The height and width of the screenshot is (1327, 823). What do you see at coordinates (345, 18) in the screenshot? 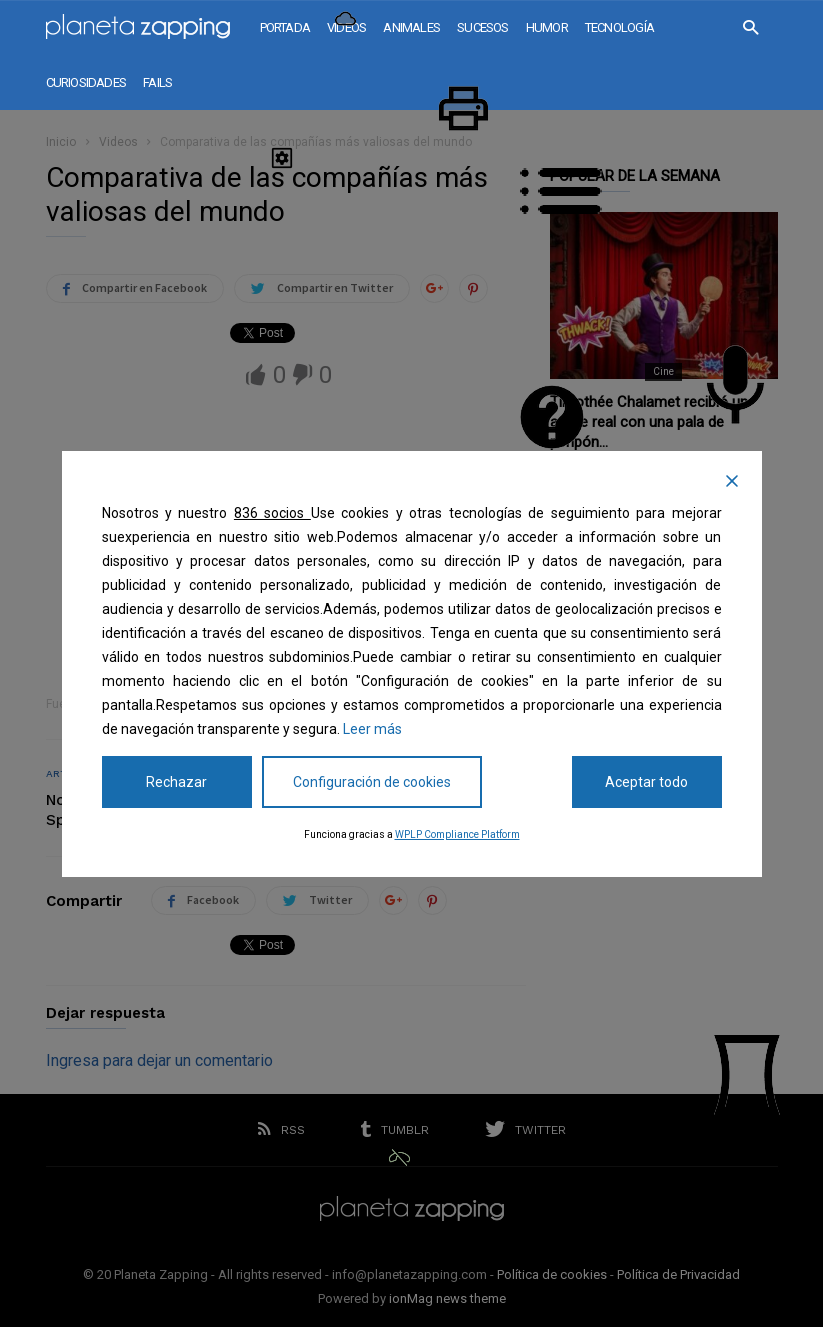
I see `cloud storage or sync status` at bounding box center [345, 18].